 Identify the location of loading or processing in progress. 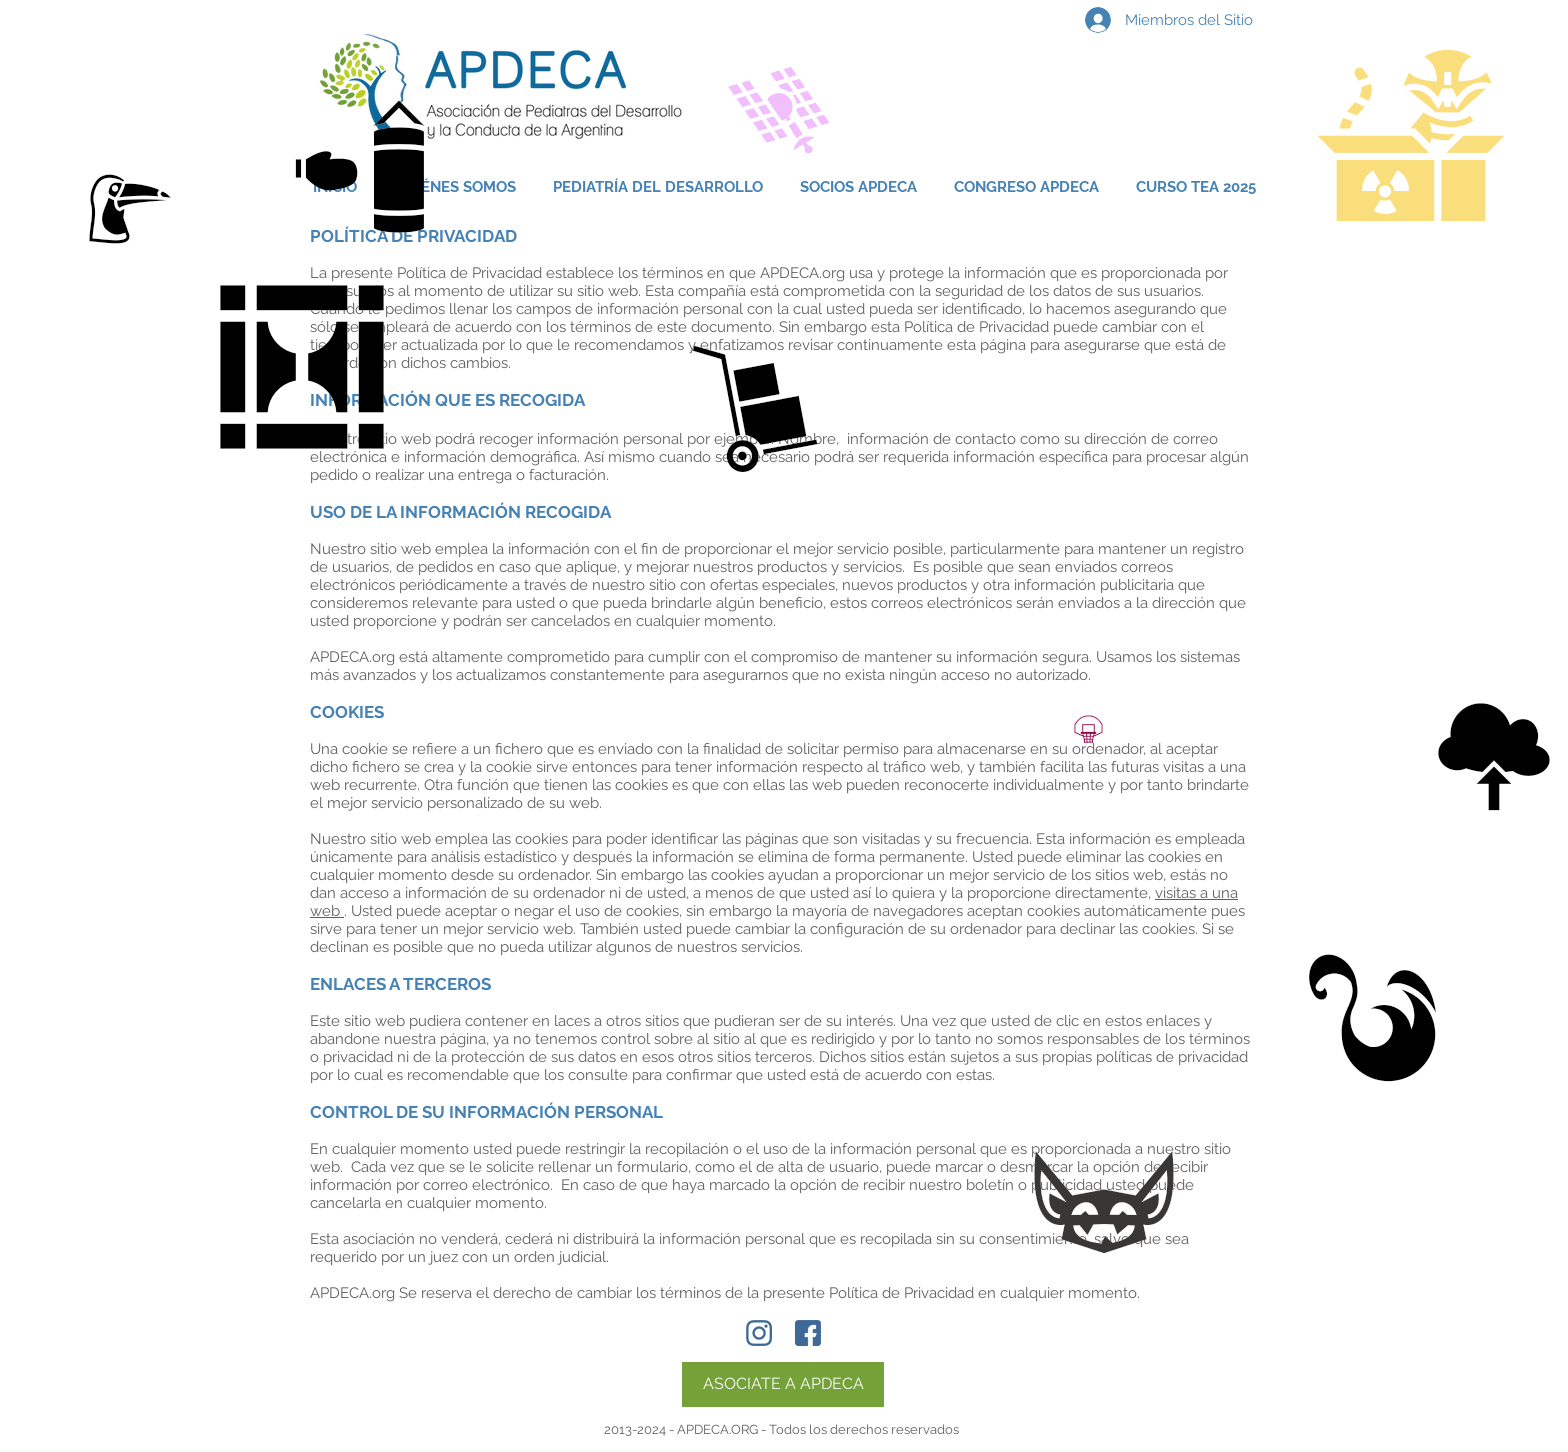
(302, 367).